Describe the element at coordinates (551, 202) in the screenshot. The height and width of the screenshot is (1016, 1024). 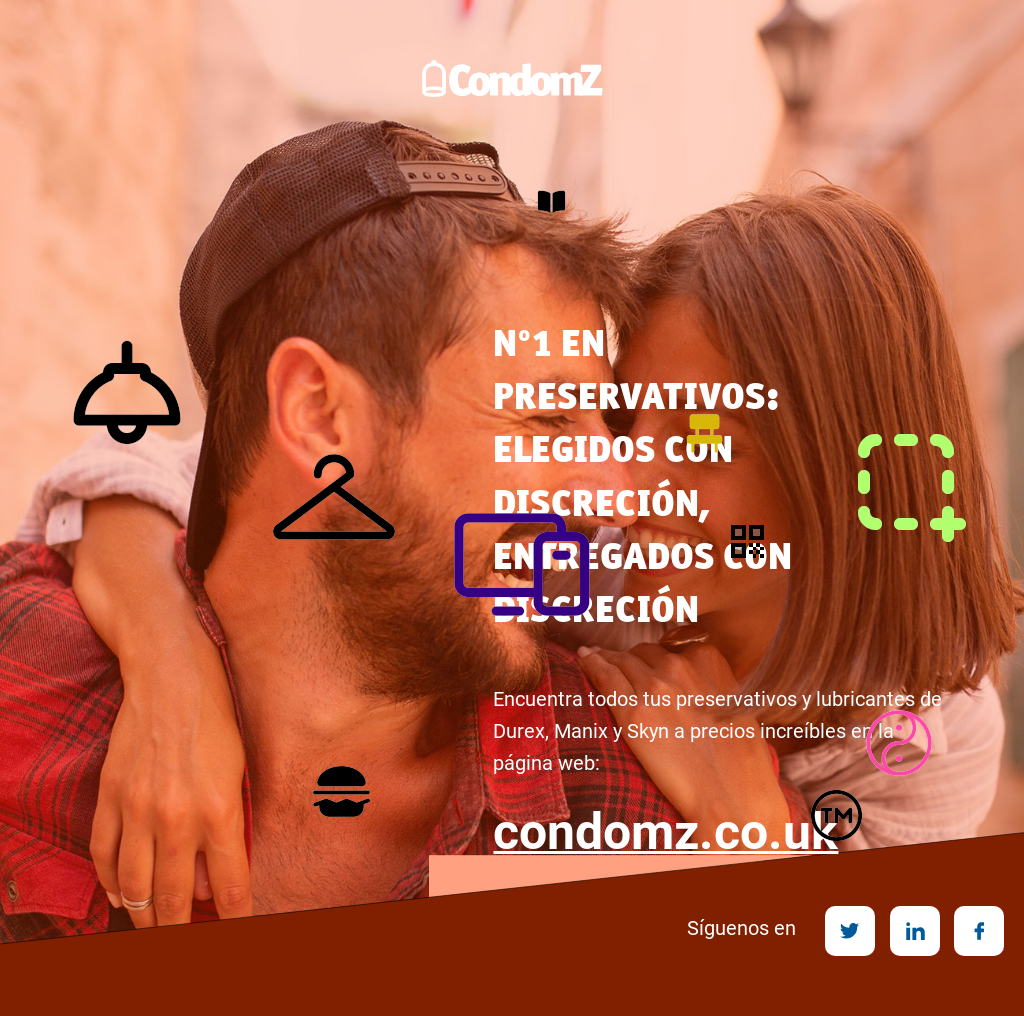
I see `open reading or library section` at that location.